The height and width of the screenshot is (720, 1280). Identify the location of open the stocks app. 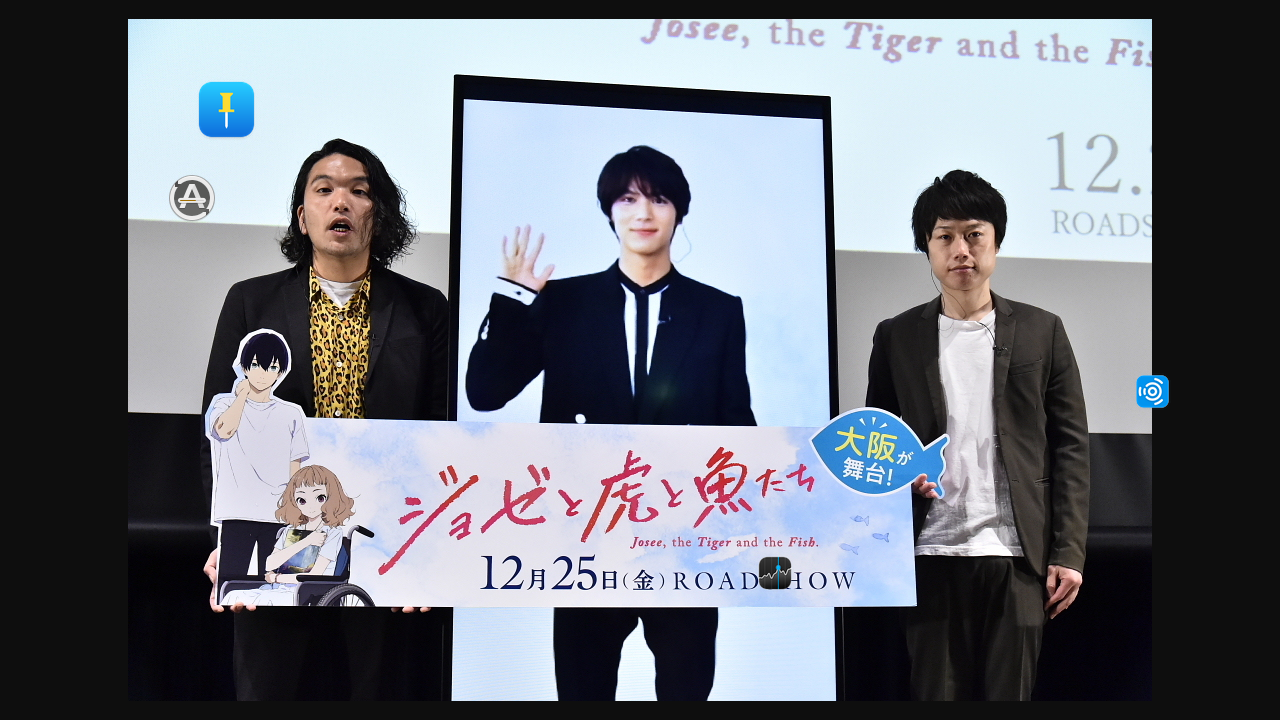
(775, 573).